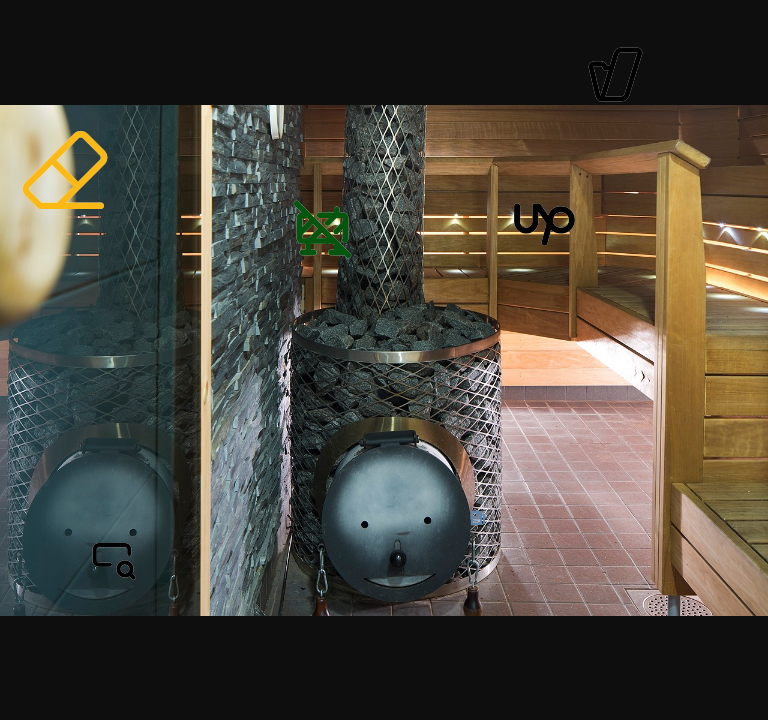 This screenshot has width=768, height=720. Describe the element at coordinates (478, 518) in the screenshot. I see `view news or articles` at that location.